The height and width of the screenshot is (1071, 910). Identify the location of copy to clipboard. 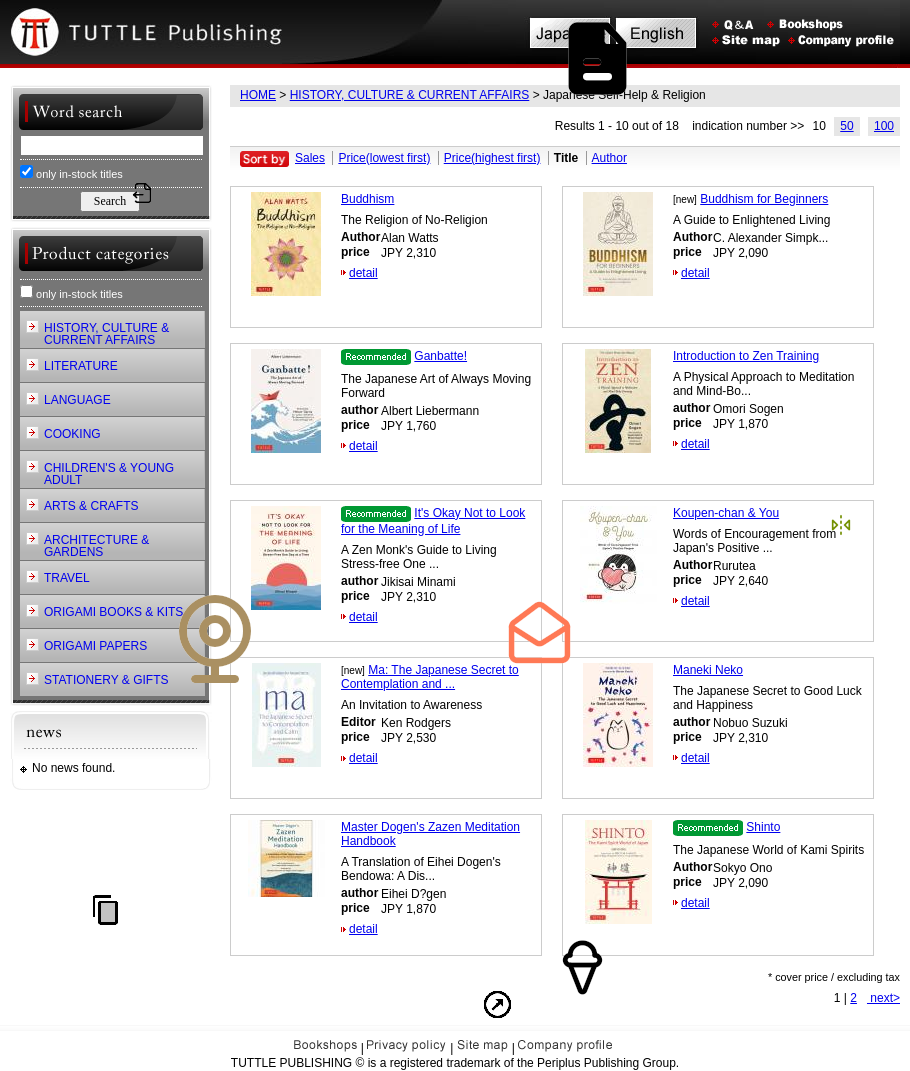
(106, 910).